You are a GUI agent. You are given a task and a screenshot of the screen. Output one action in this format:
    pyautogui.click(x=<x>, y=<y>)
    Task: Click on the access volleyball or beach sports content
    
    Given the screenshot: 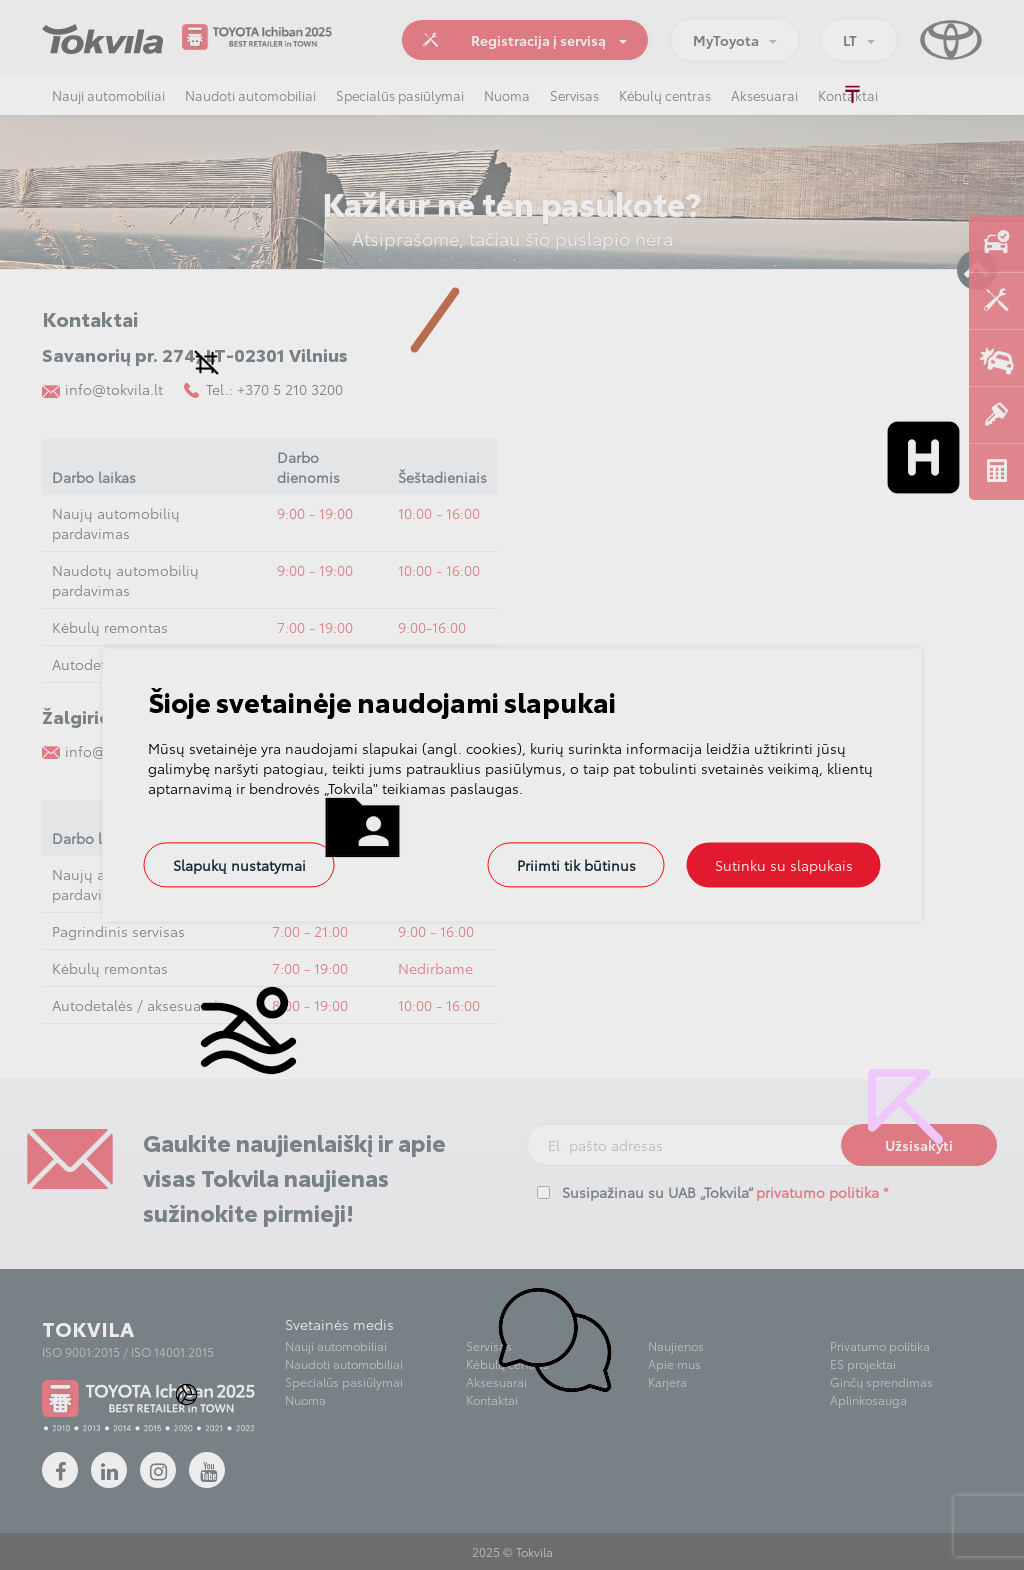 What is the action you would take?
    pyautogui.click(x=186, y=1394)
    